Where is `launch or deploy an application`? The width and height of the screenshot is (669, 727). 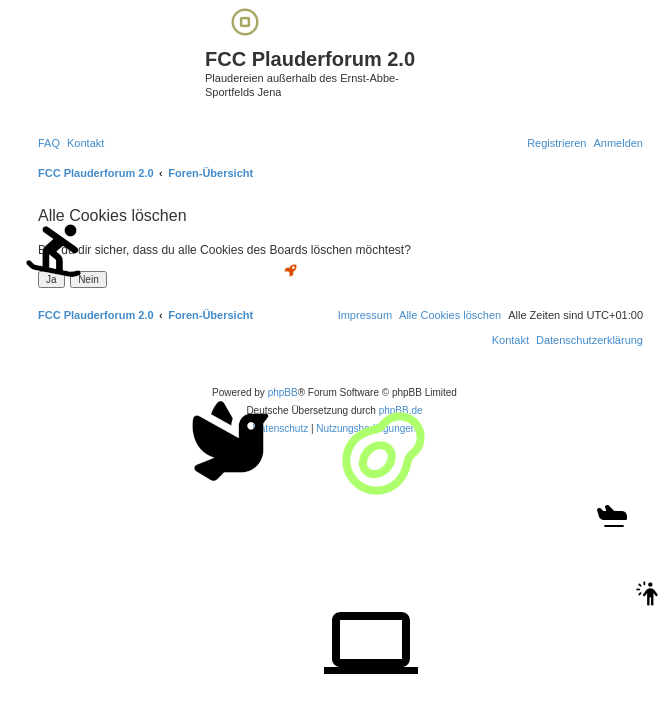 launch or deploy an application is located at coordinates (291, 270).